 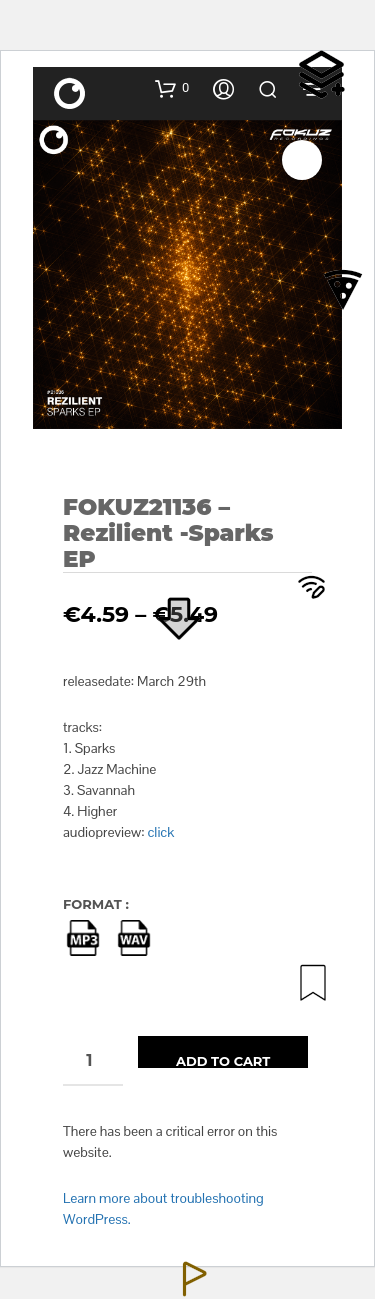 What do you see at coordinates (194, 1279) in the screenshot?
I see `flag or mark an item for review` at bounding box center [194, 1279].